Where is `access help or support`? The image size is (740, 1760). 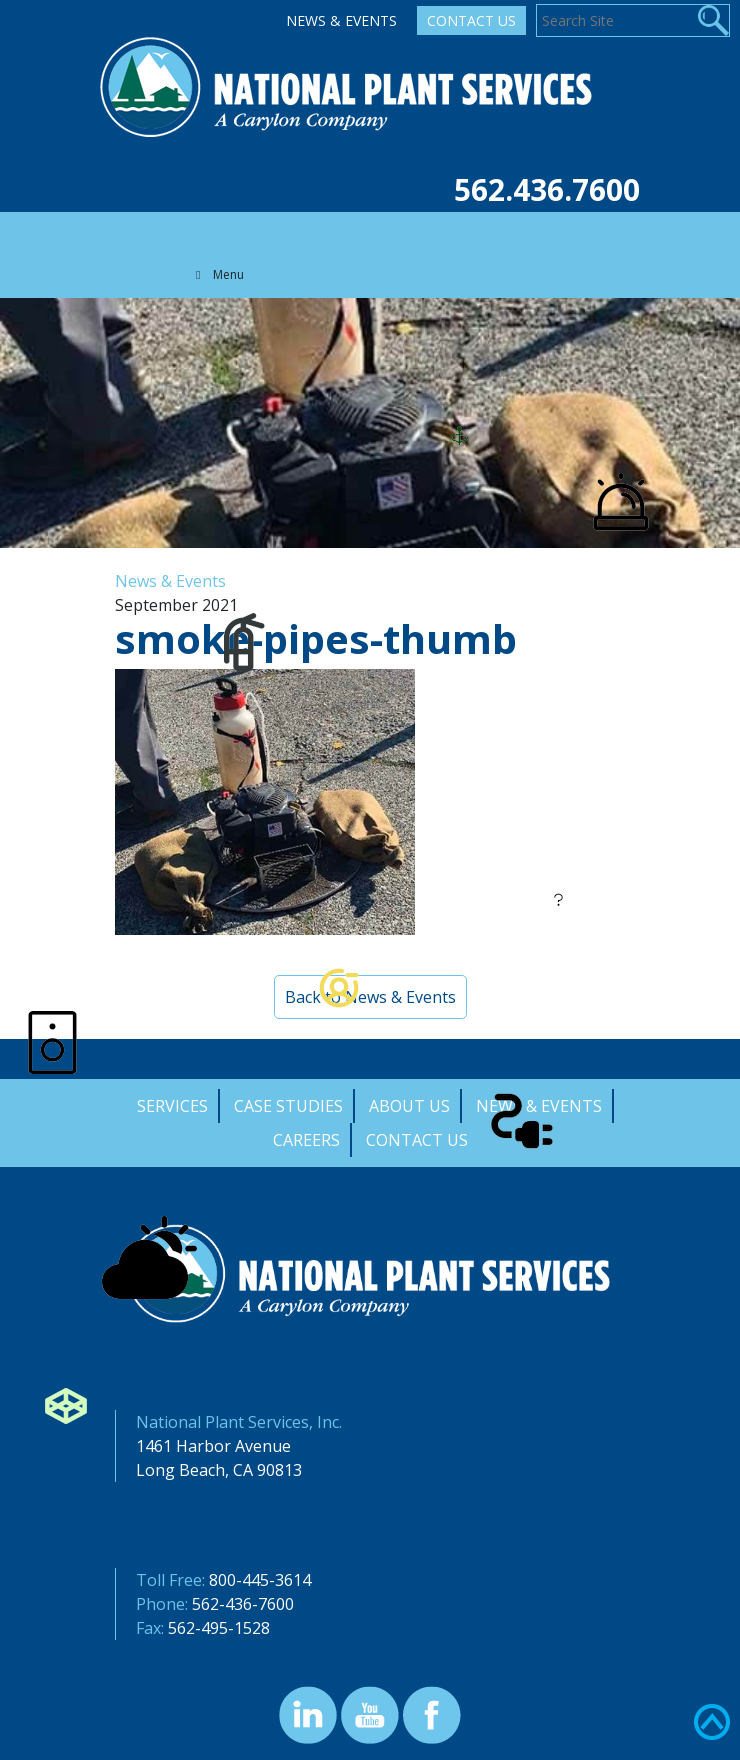
access help or support is located at coordinates (558, 899).